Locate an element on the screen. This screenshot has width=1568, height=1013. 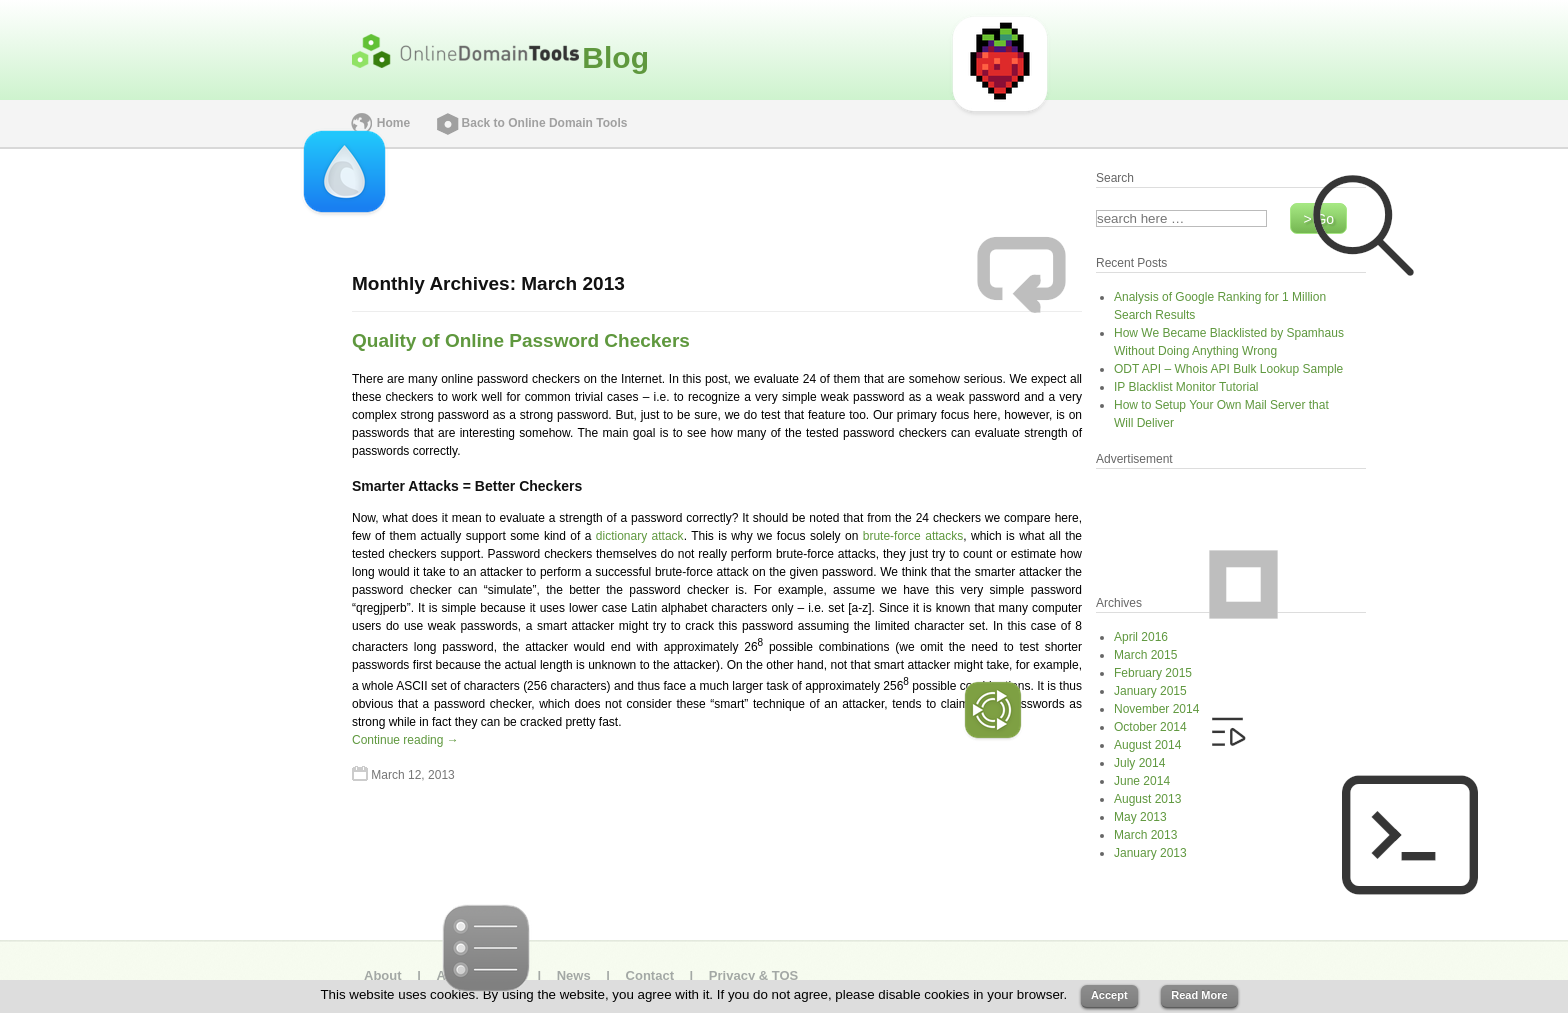
open the Celeste app is located at coordinates (1000, 64).